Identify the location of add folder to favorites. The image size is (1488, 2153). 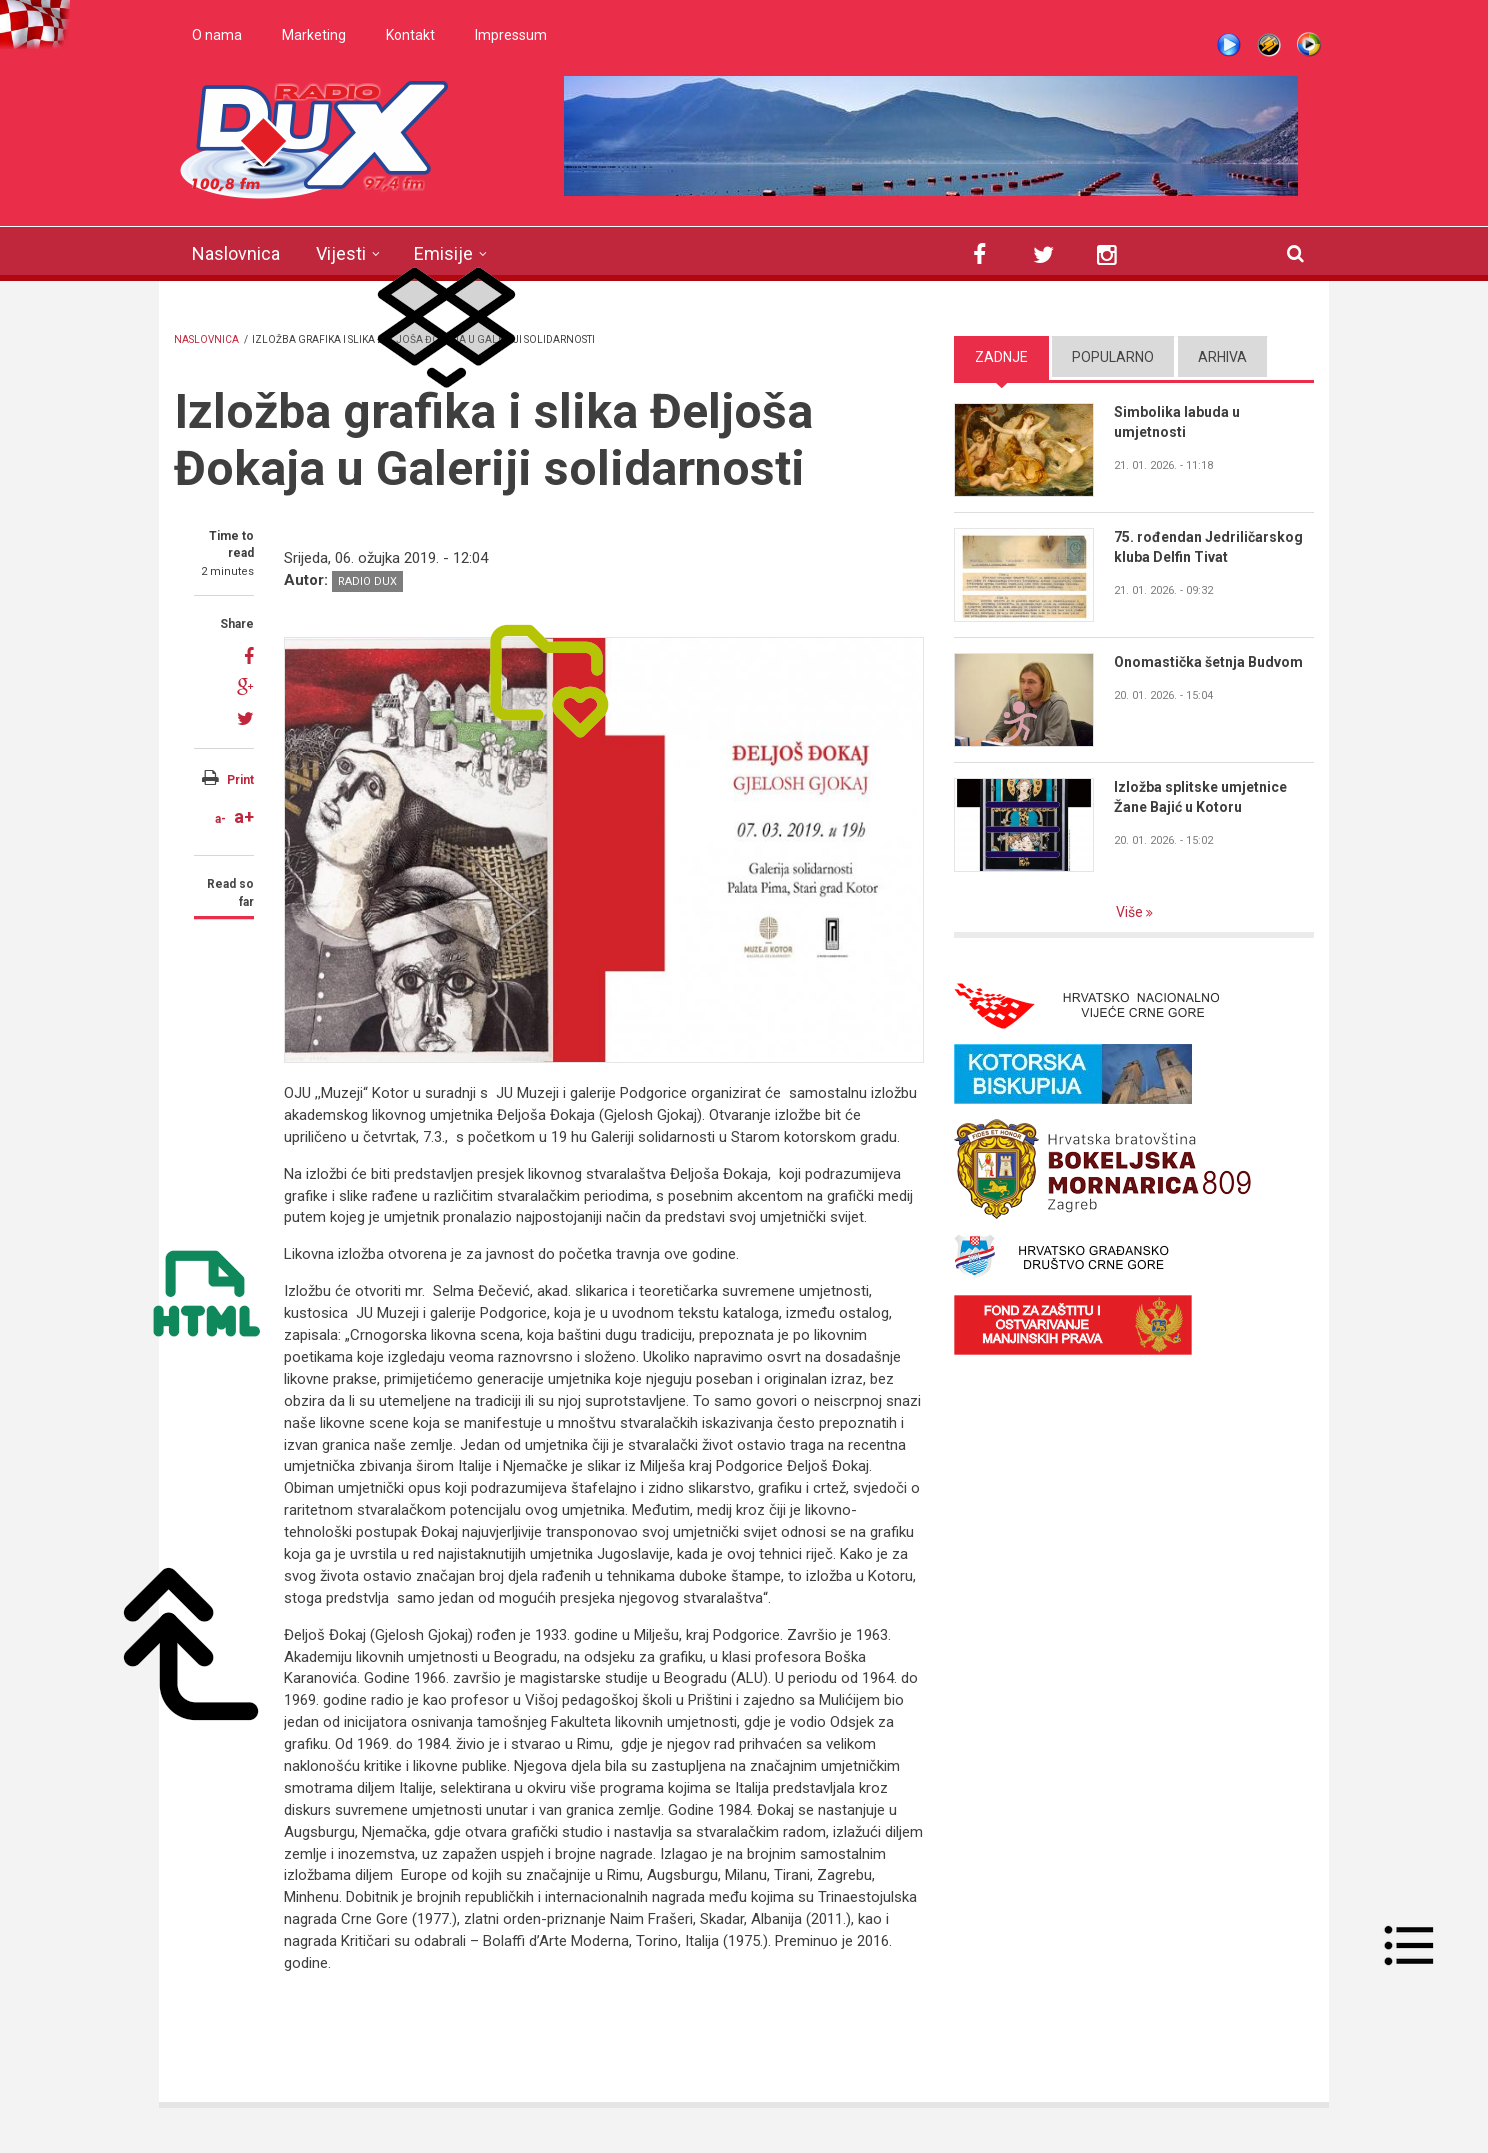
(546, 675).